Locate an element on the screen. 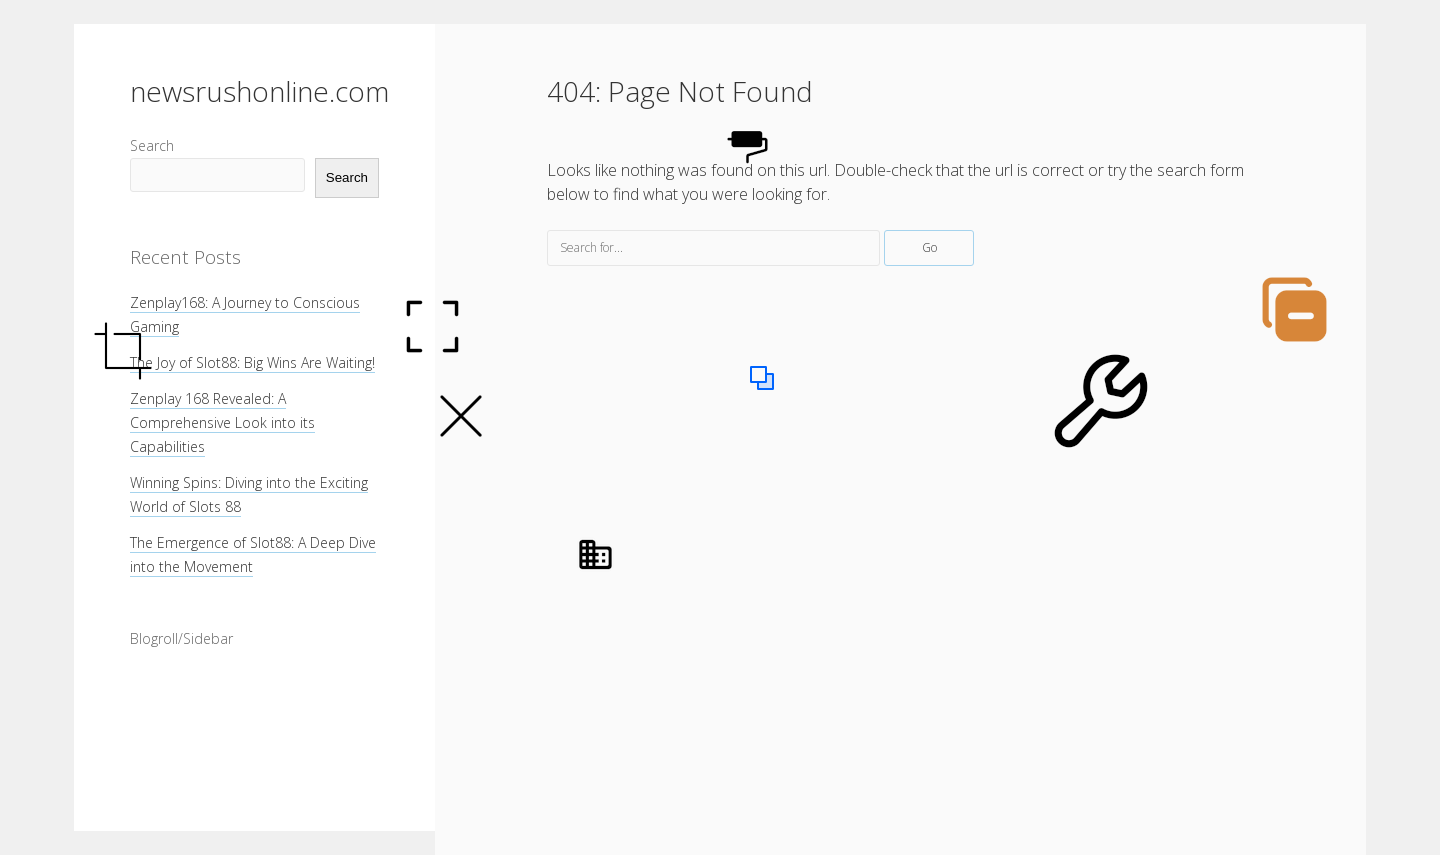 This screenshot has height=855, width=1440. view business contact information is located at coordinates (595, 554).